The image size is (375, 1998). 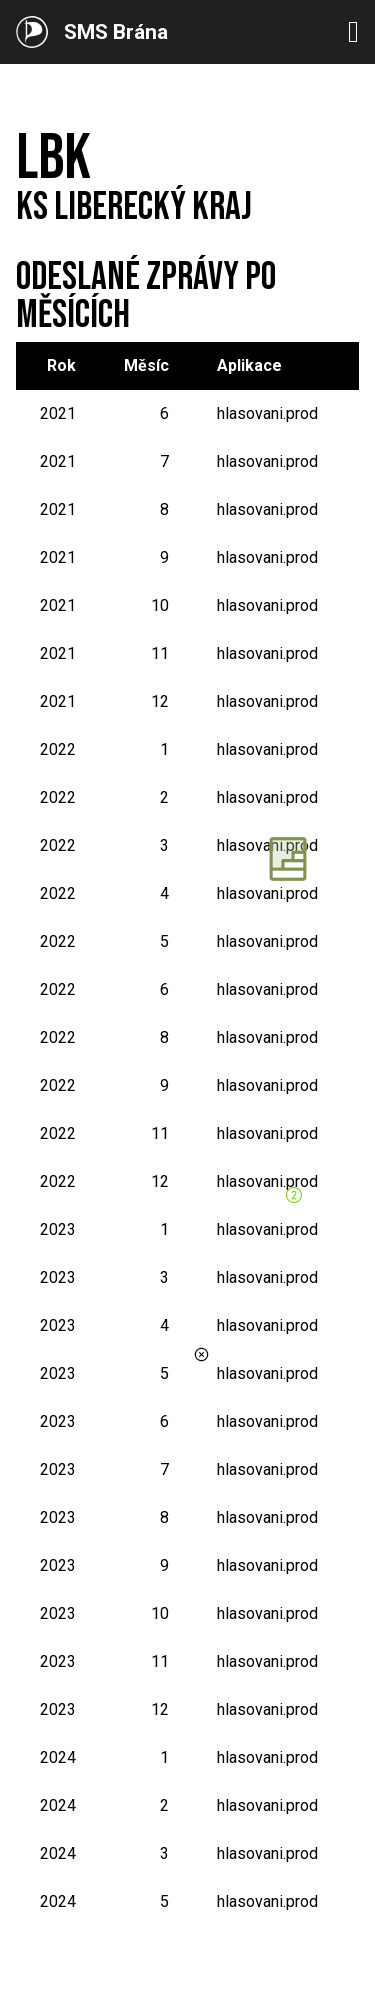 I want to click on indicates step two in a multi-step process, so click(x=294, y=1195).